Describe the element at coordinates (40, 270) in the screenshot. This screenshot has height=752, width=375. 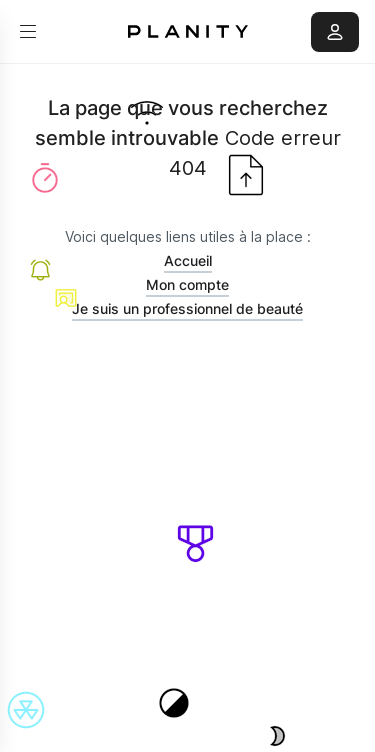
I see `view notifications` at that location.